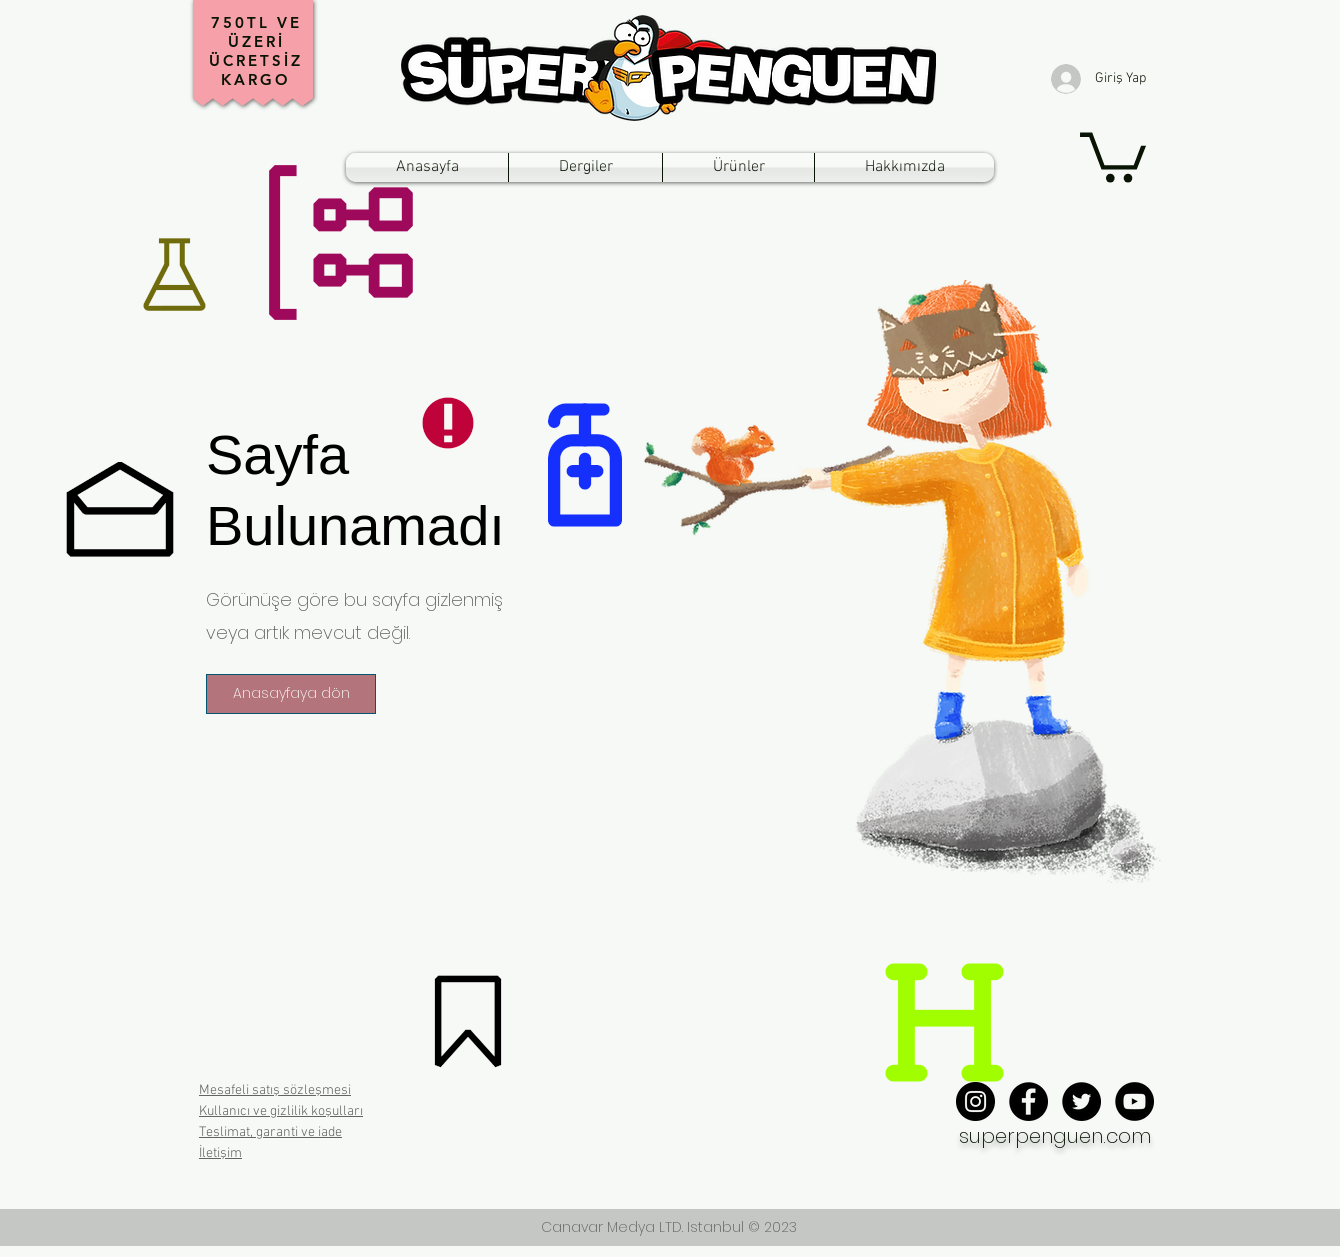  I want to click on access hygiene or sanitation information, so click(585, 465).